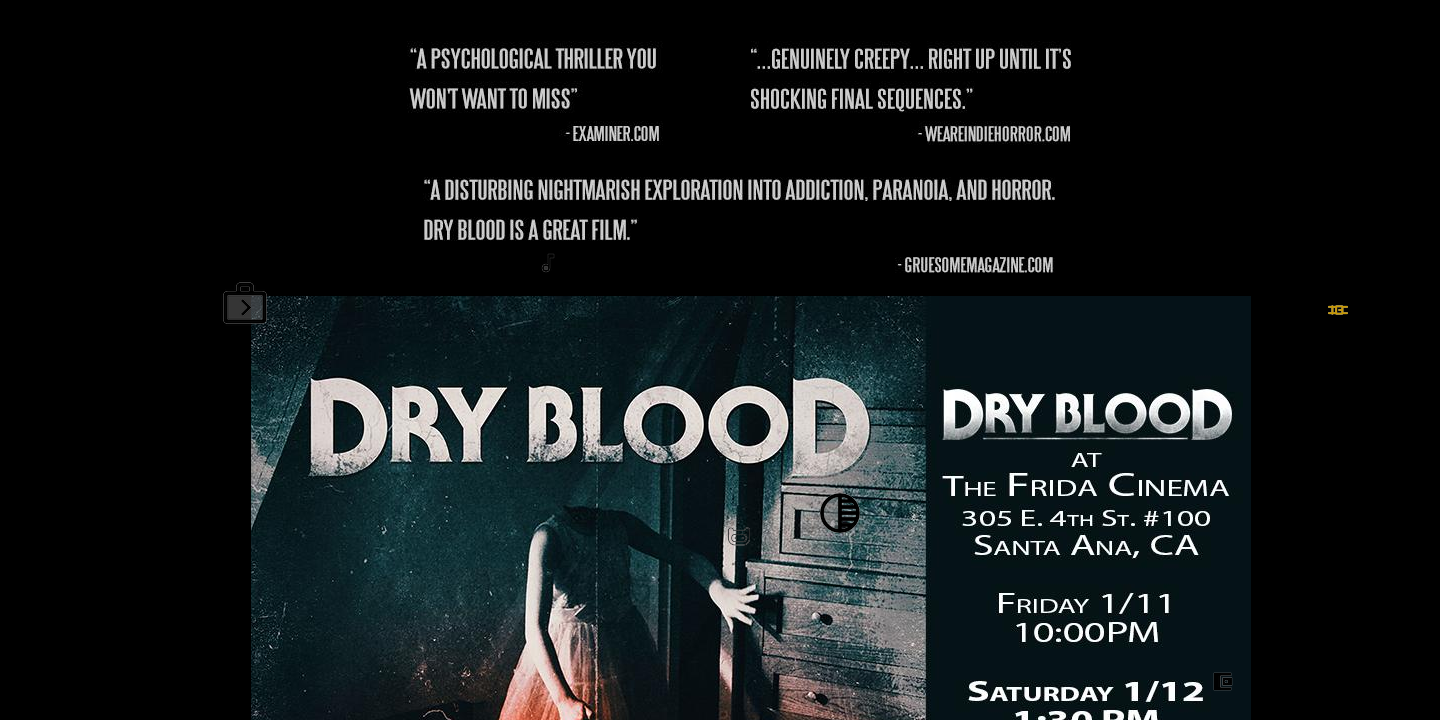  I want to click on access your digital wallet, so click(1222, 681).